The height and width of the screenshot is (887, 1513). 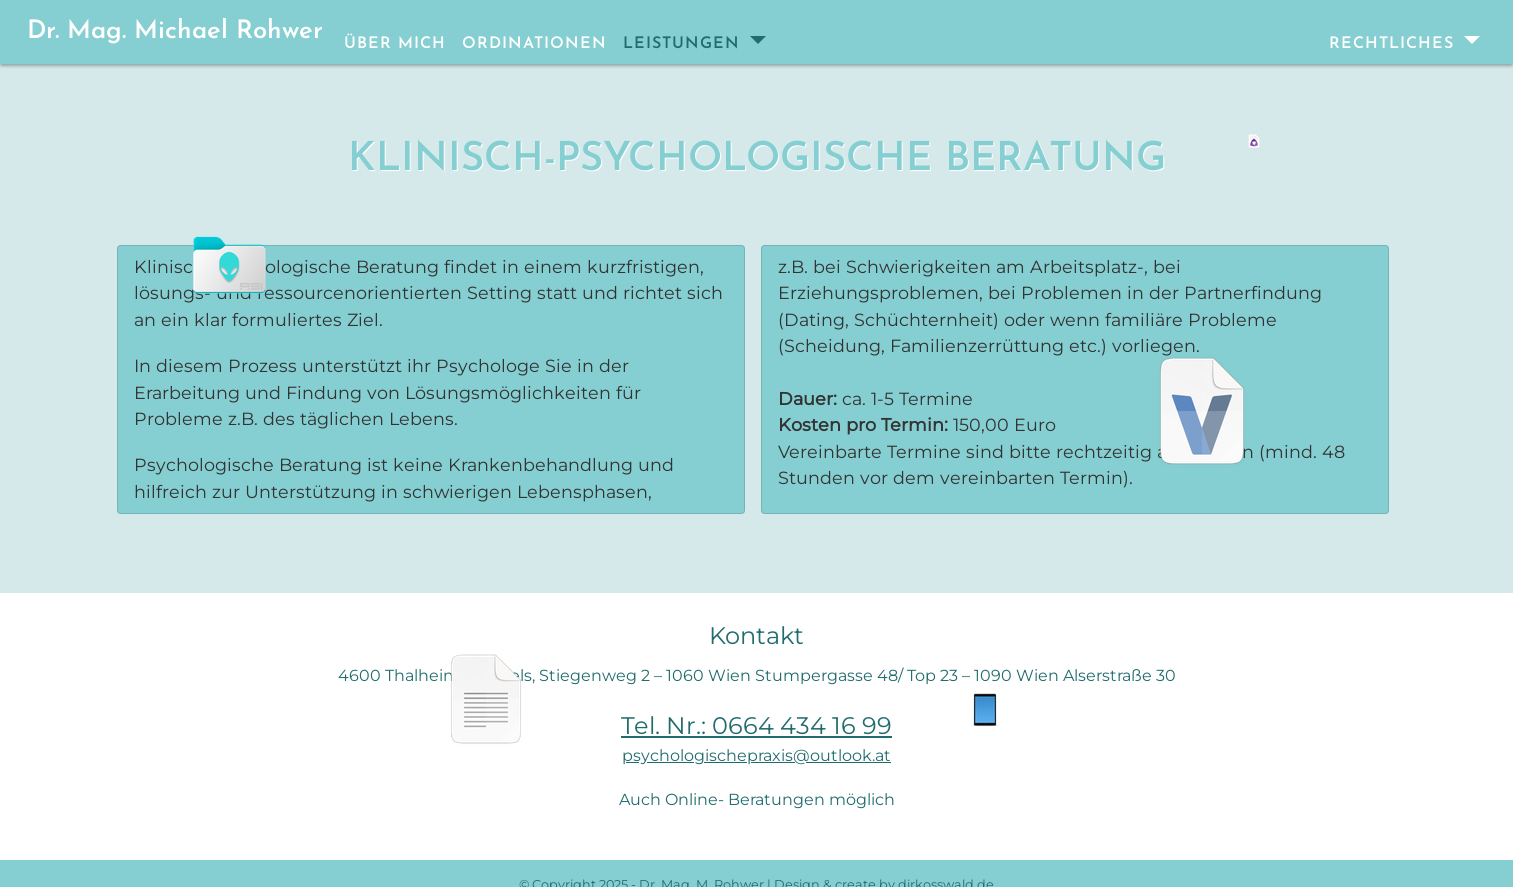 I want to click on open alienware game files folder, so click(x=229, y=267).